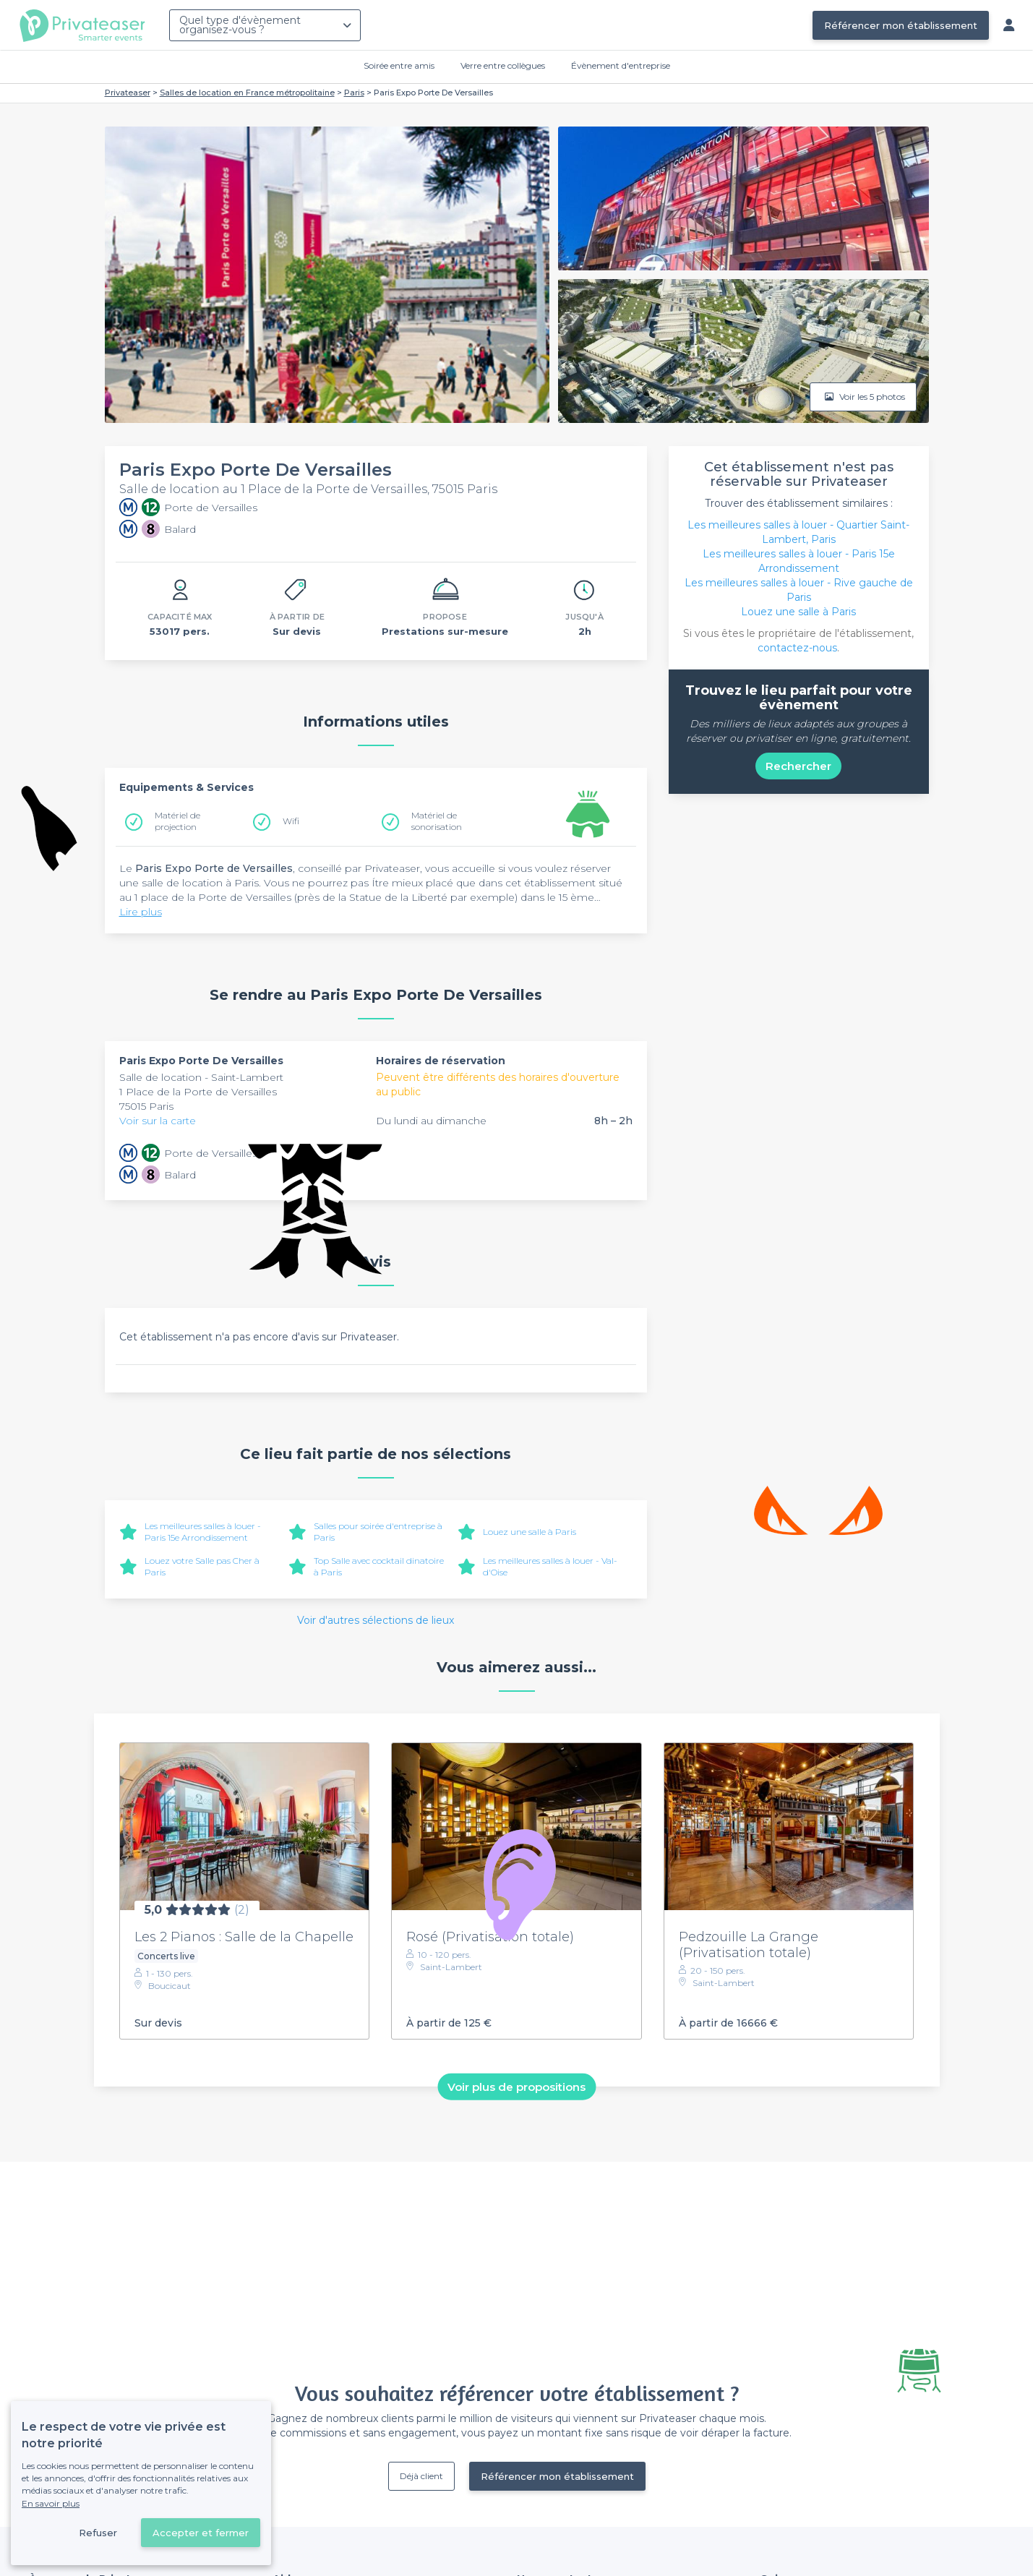 This screenshot has width=1033, height=2576. Describe the element at coordinates (520, 1885) in the screenshot. I see `adjust audio or sound settings` at that location.